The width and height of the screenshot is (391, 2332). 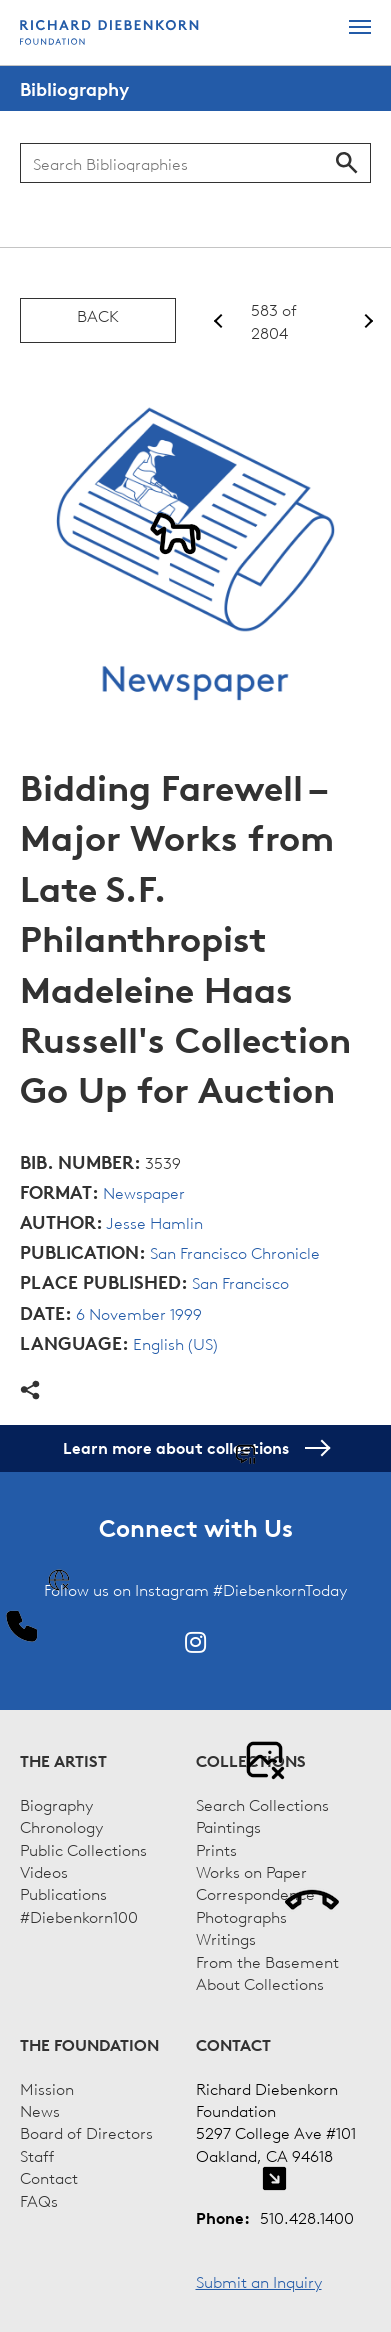 I want to click on navigate to the bottom-right section, so click(x=274, y=2178).